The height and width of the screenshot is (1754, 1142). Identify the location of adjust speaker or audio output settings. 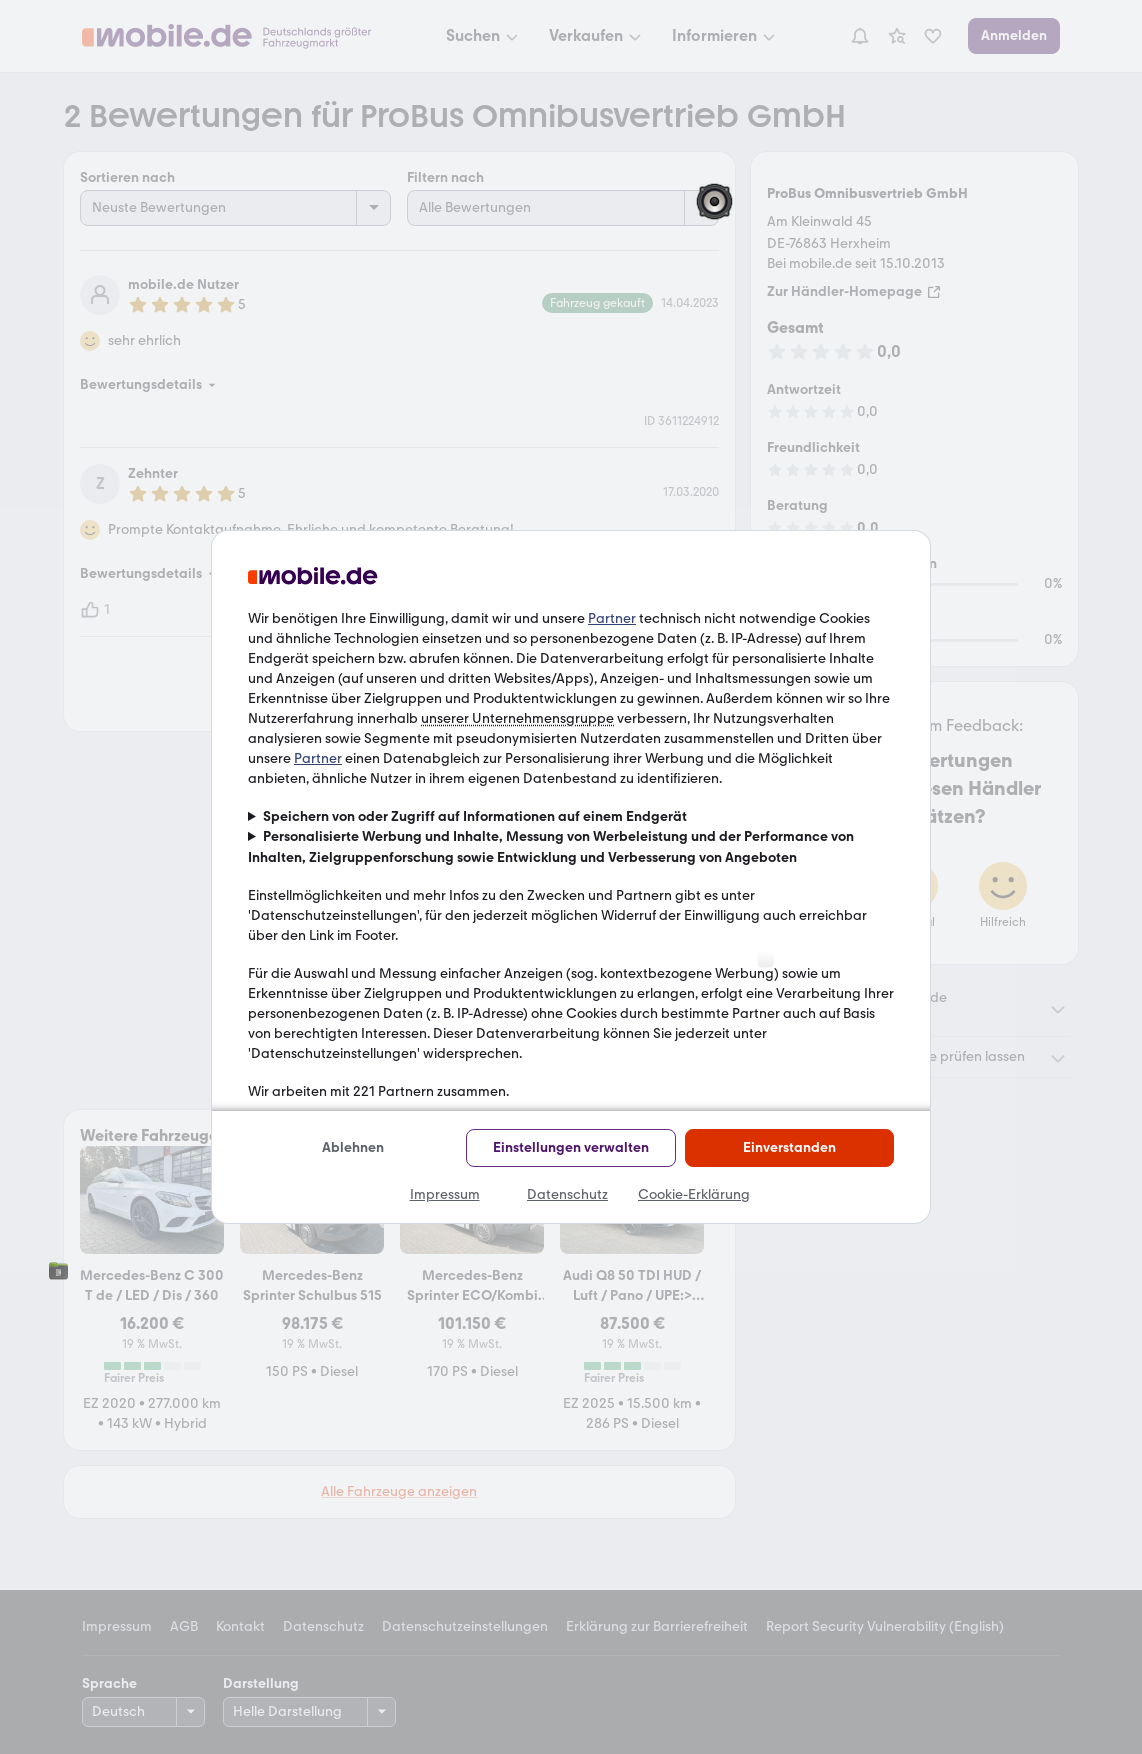
(714, 201).